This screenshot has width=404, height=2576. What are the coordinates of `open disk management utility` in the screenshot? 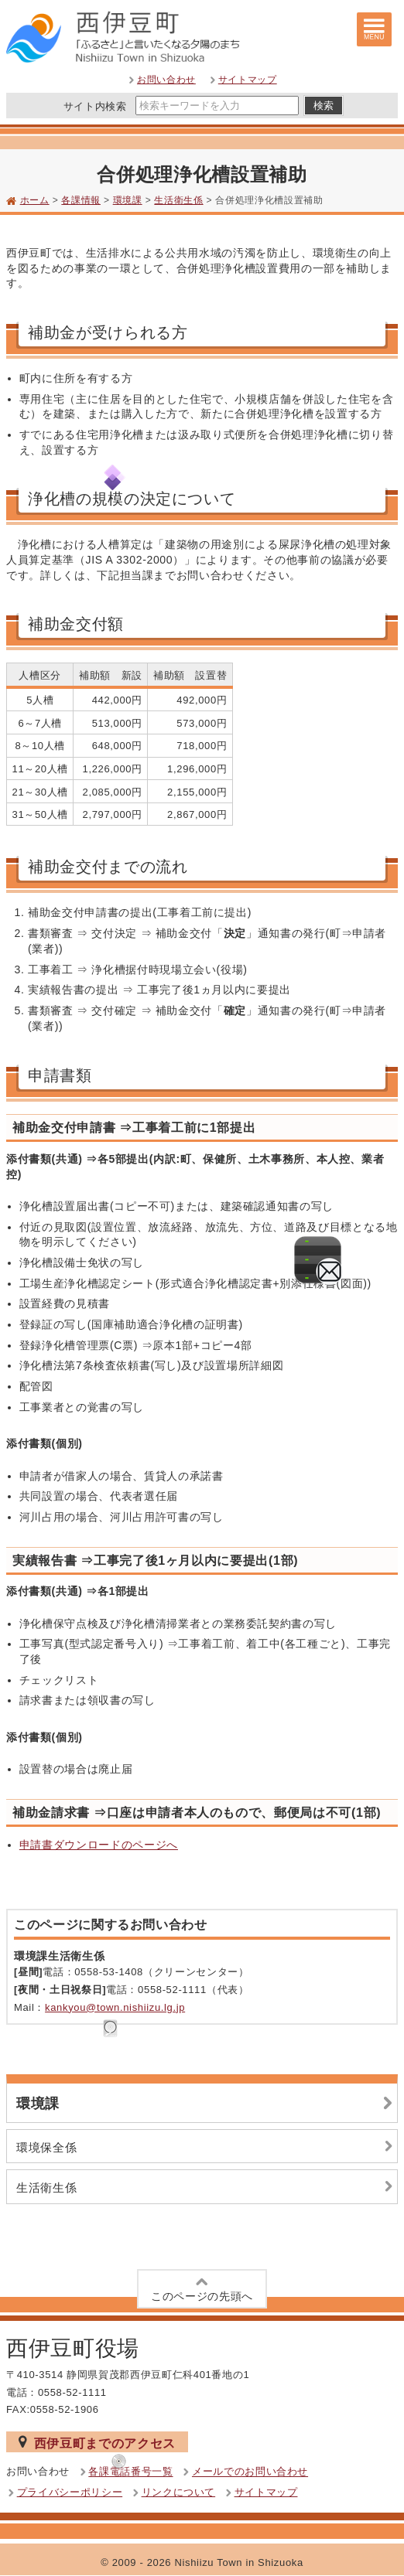 It's located at (110, 2028).